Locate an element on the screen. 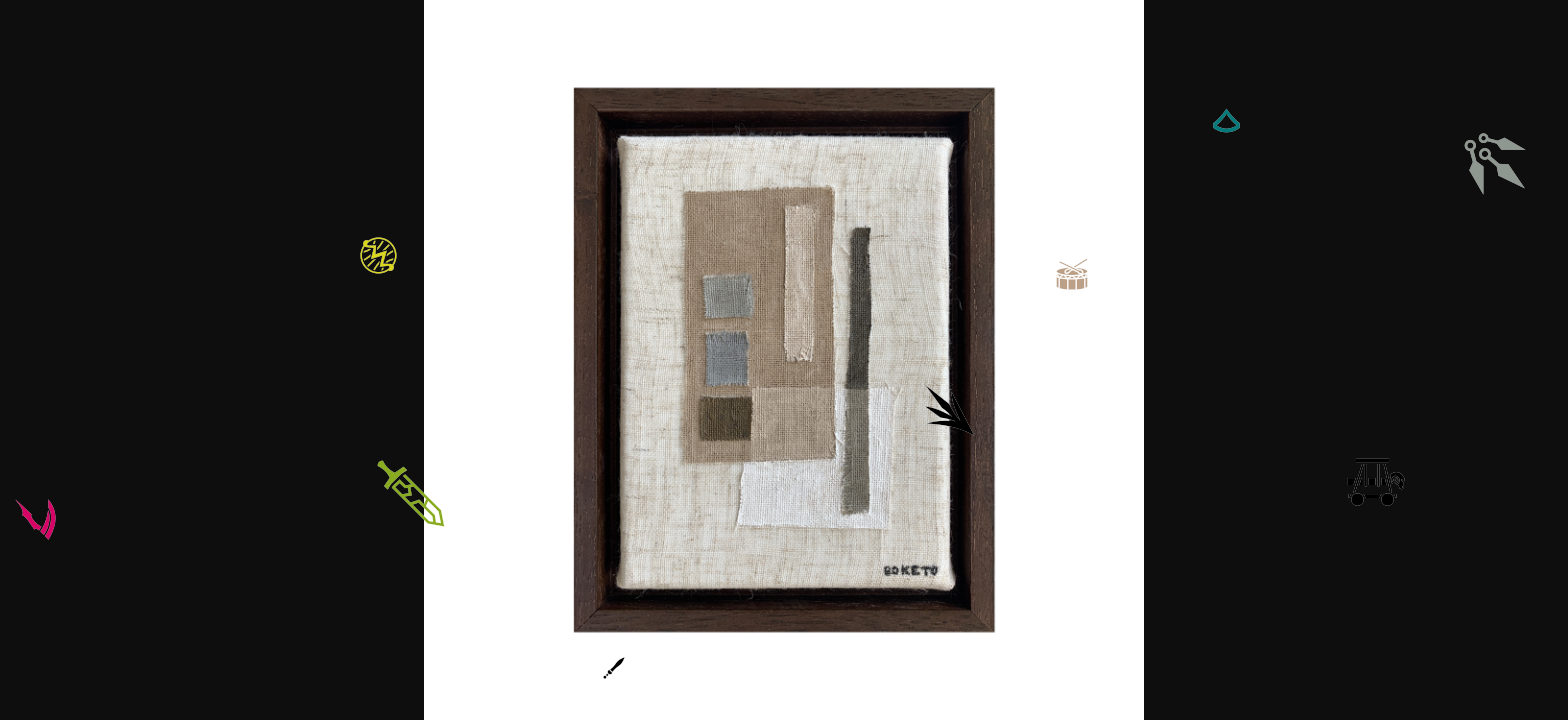  indicates a broken or damaged weapon in inventory is located at coordinates (411, 494).